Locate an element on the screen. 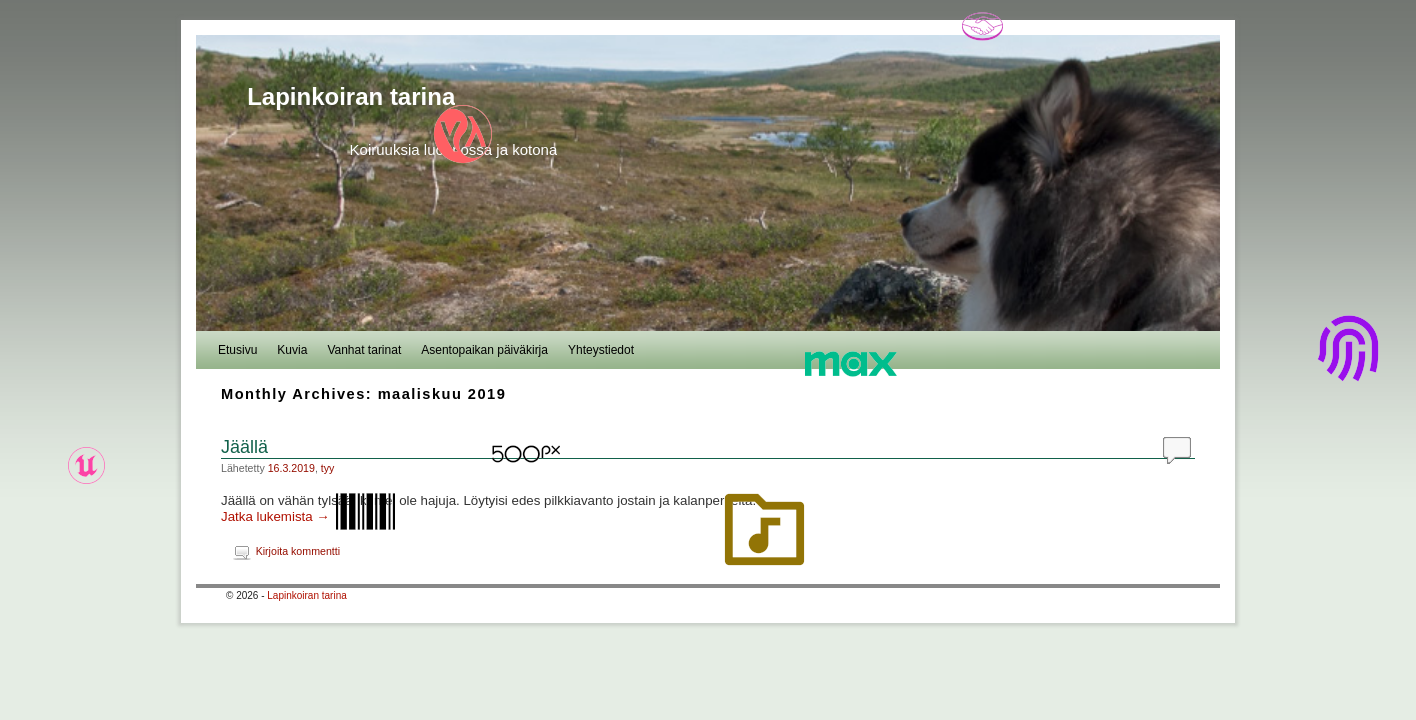 Image resolution: width=1416 pixels, height=720 pixels. authenticate using fingerprint recognition is located at coordinates (1349, 348).